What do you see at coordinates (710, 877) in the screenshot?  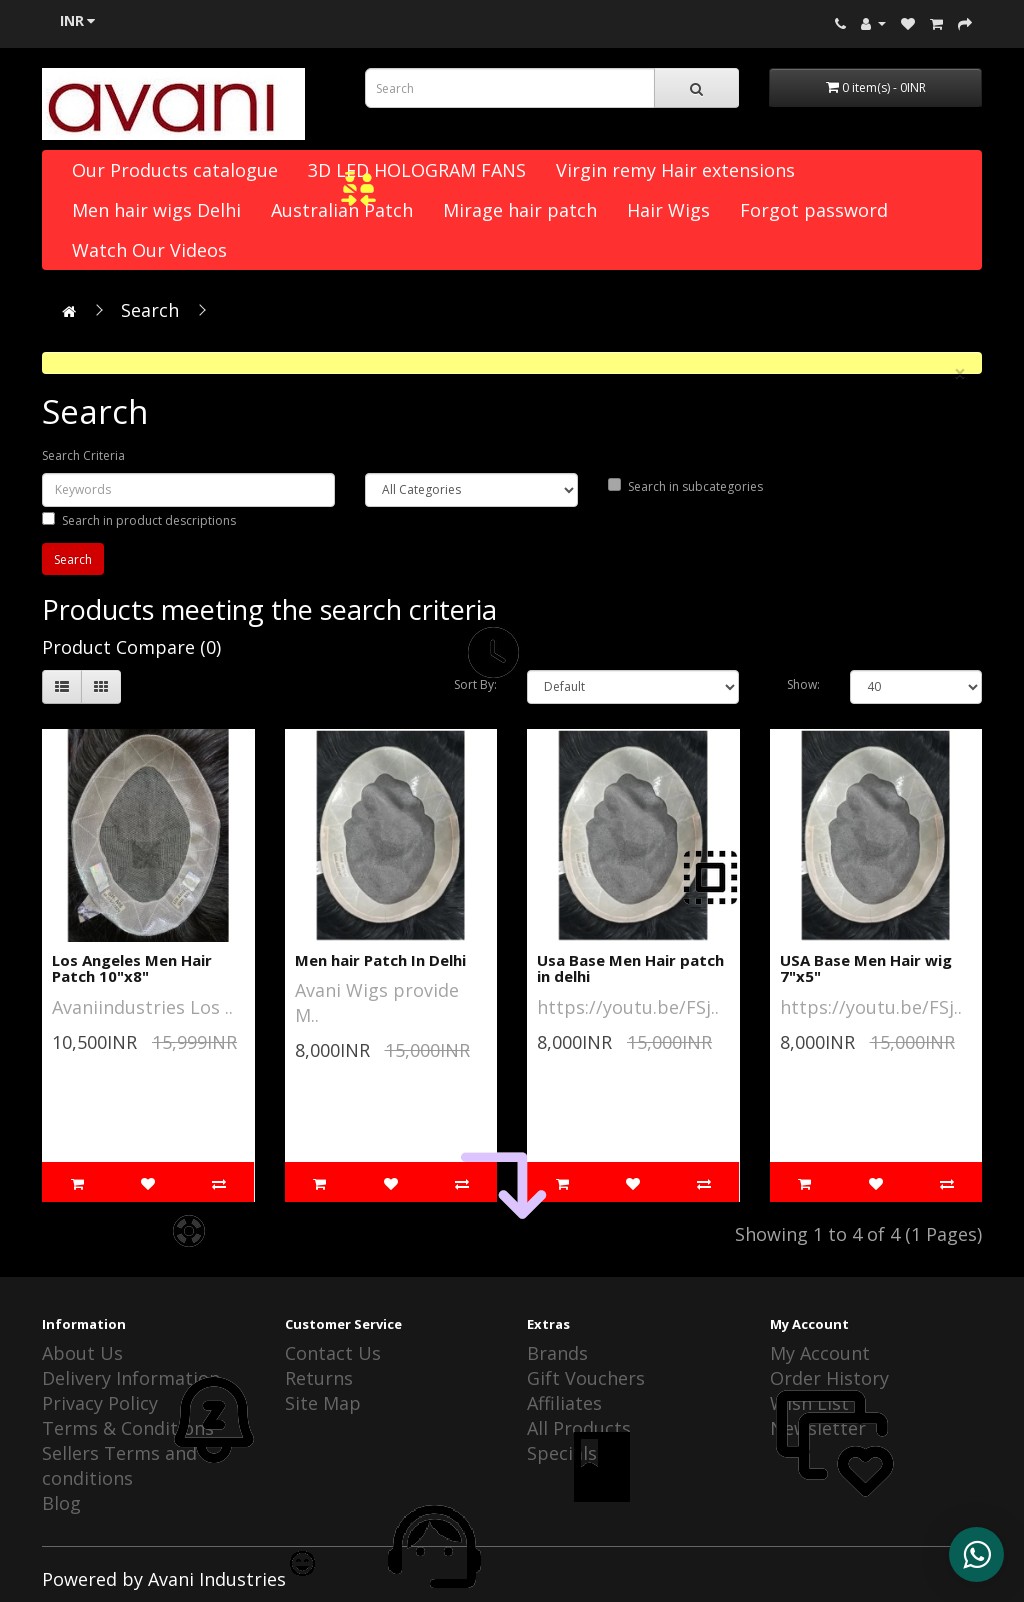 I see `select all items in a list or view` at bounding box center [710, 877].